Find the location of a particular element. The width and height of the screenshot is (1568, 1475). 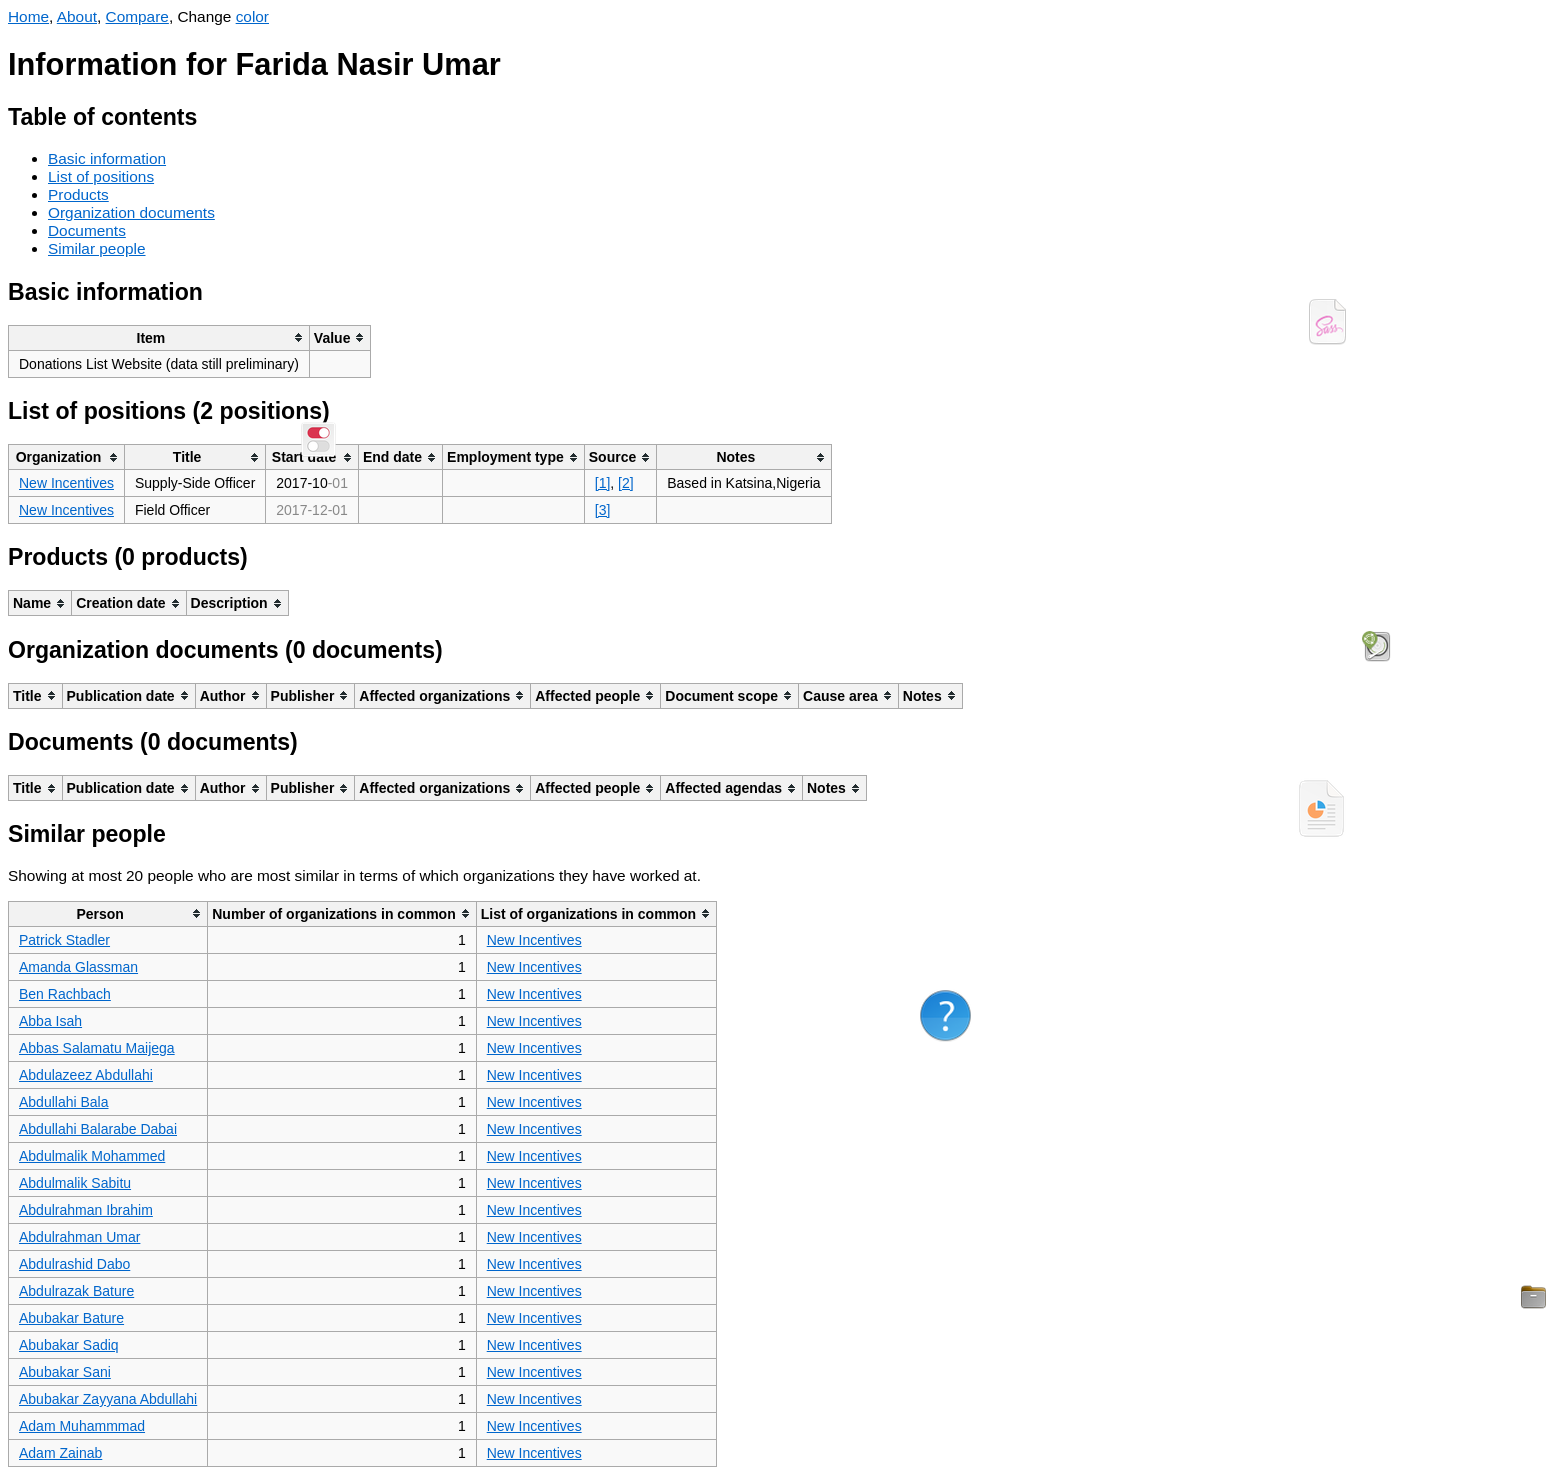

open a presentation file is located at coordinates (1321, 808).